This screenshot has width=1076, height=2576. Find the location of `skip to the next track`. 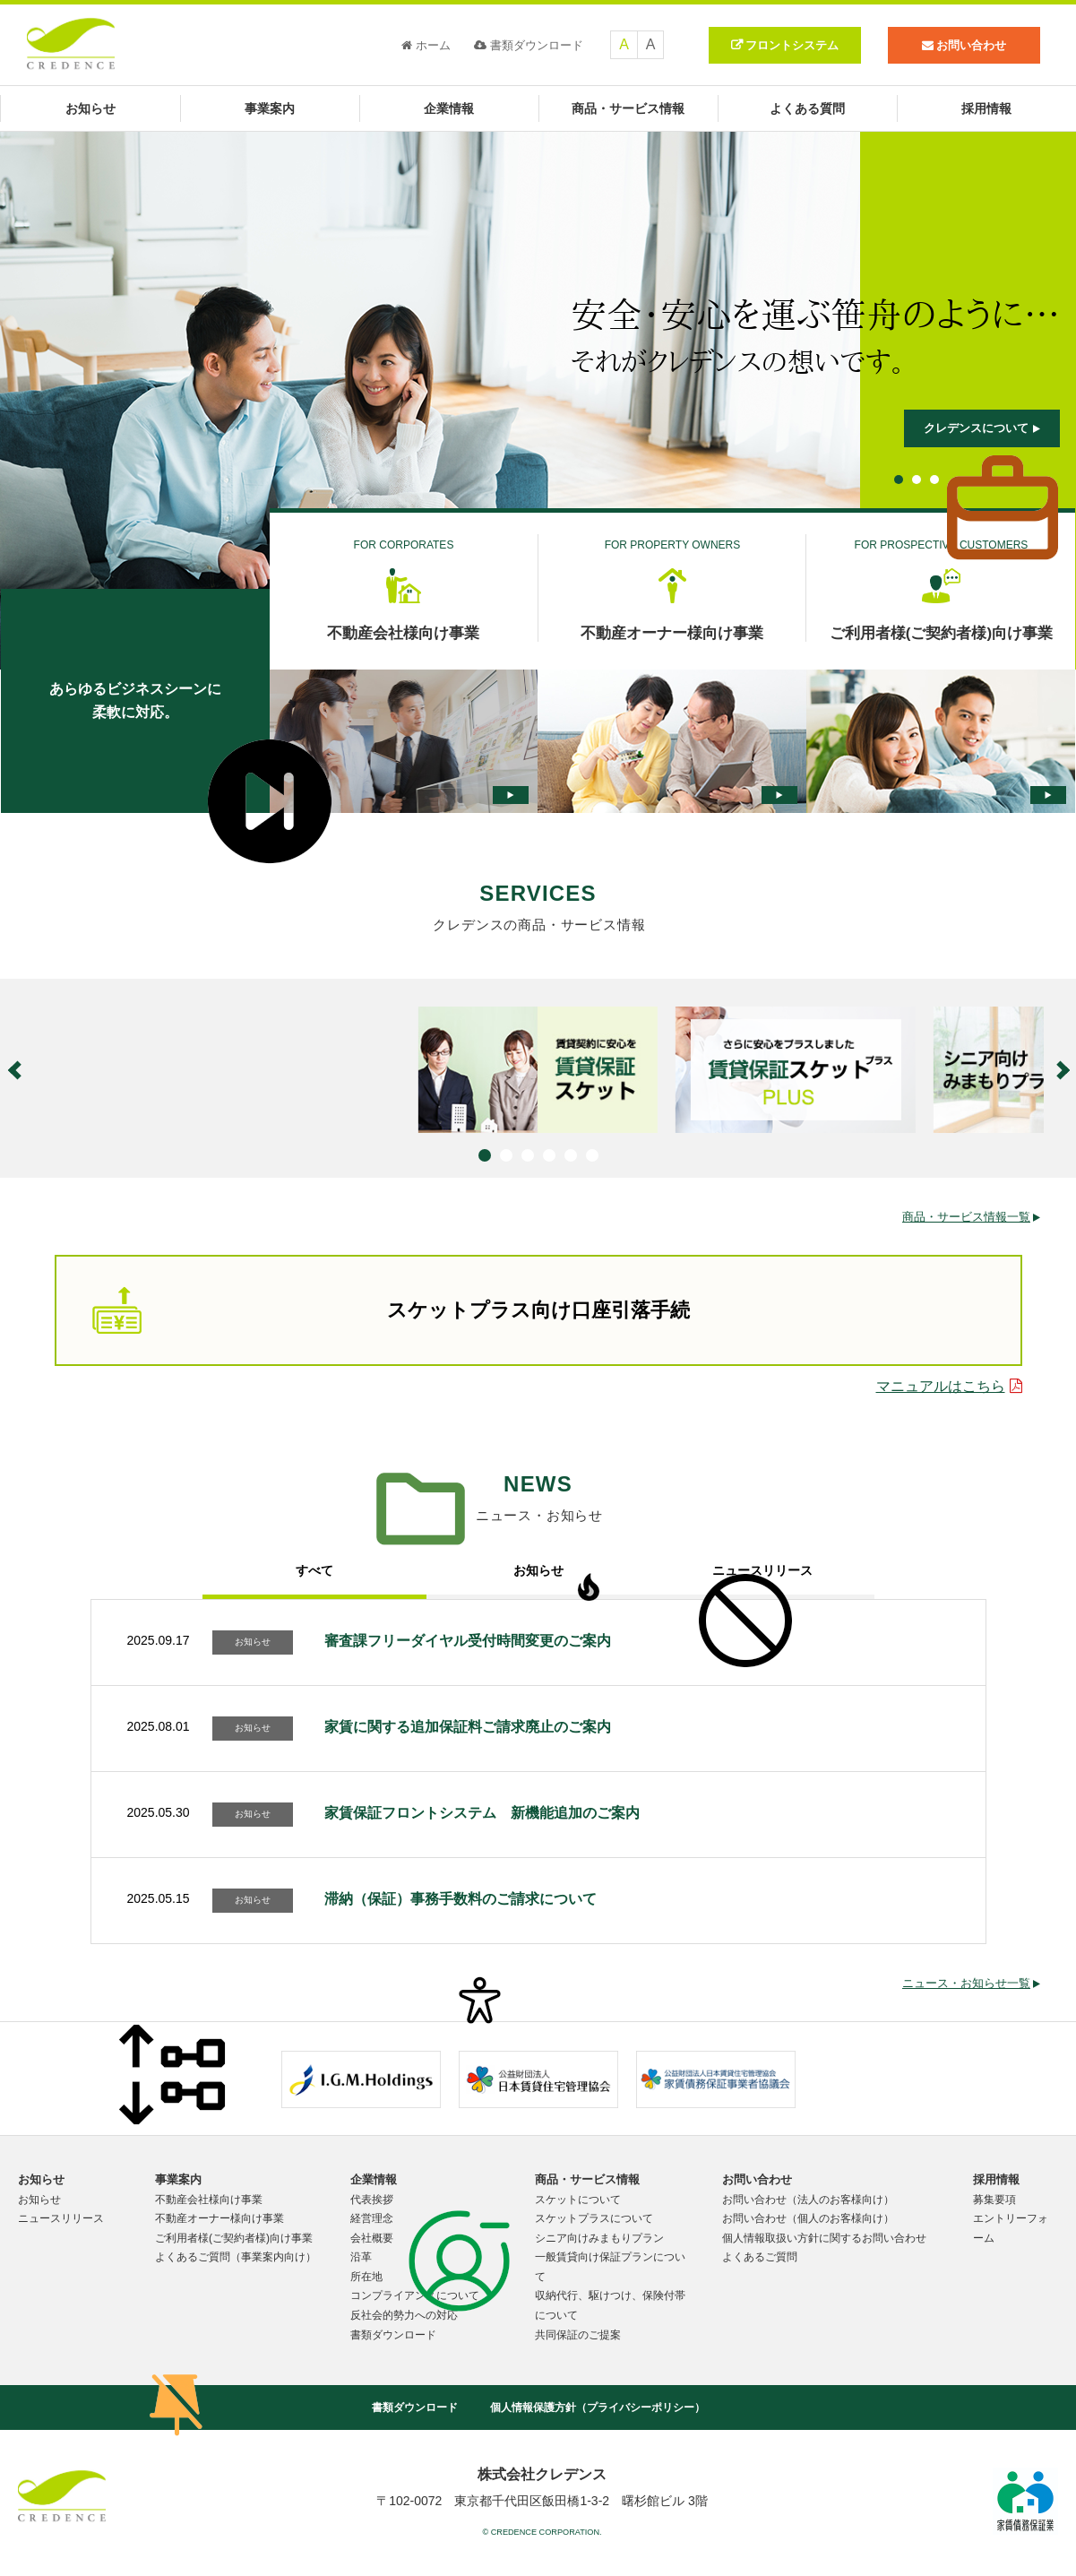

skip to the next track is located at coordinates (270, 801).